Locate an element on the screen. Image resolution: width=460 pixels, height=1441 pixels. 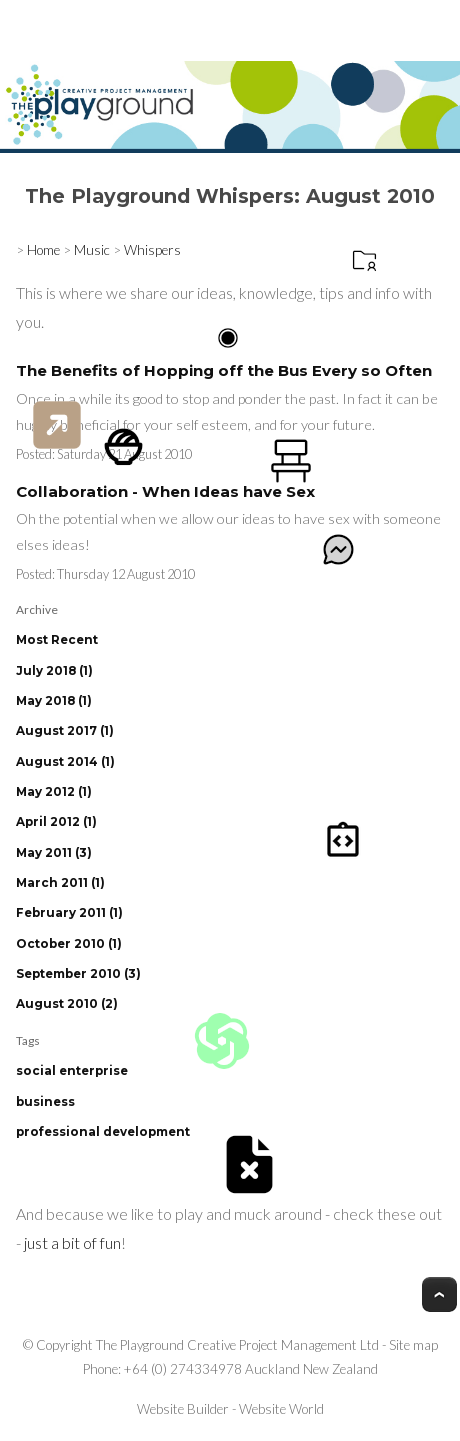
access user-specific files or personal folder is located at coordinates (364, 259).